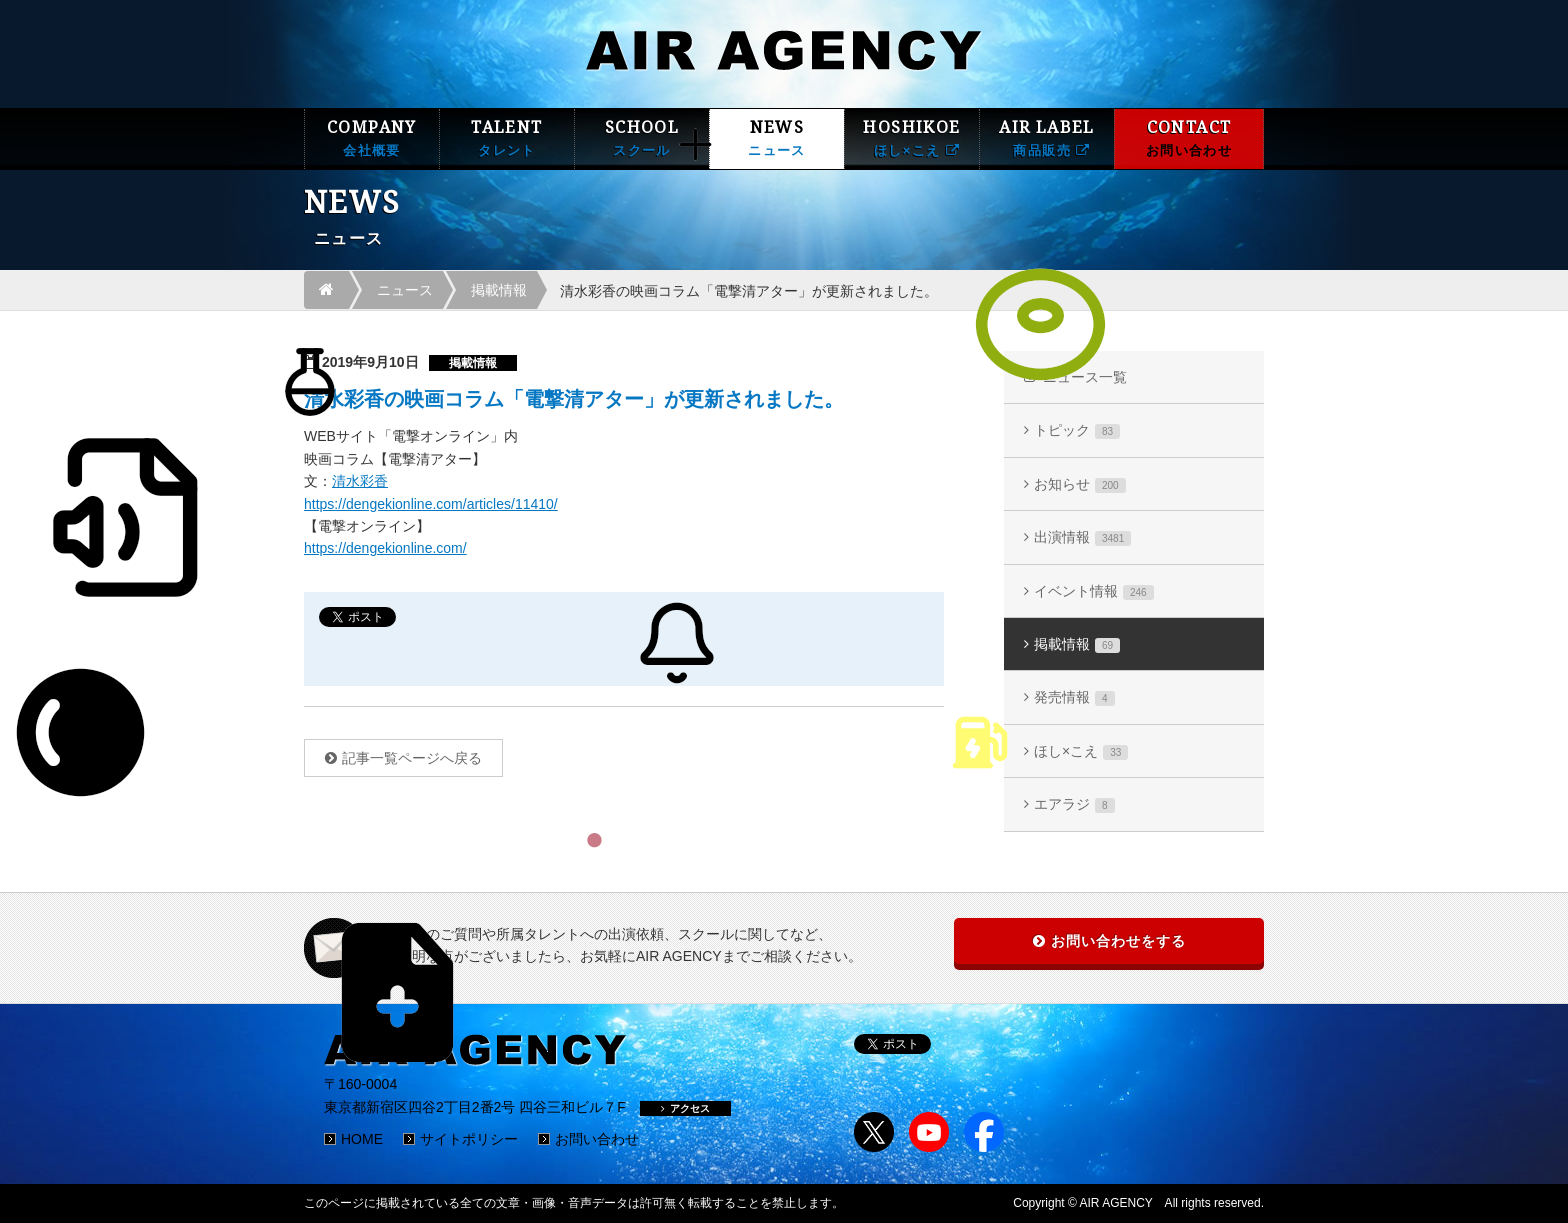 This screenshot has width=1568, height=1223. What do you see at coordinates (132, 517) in the screenshot?
I see `open audio file` at bounding box center [132, 517].